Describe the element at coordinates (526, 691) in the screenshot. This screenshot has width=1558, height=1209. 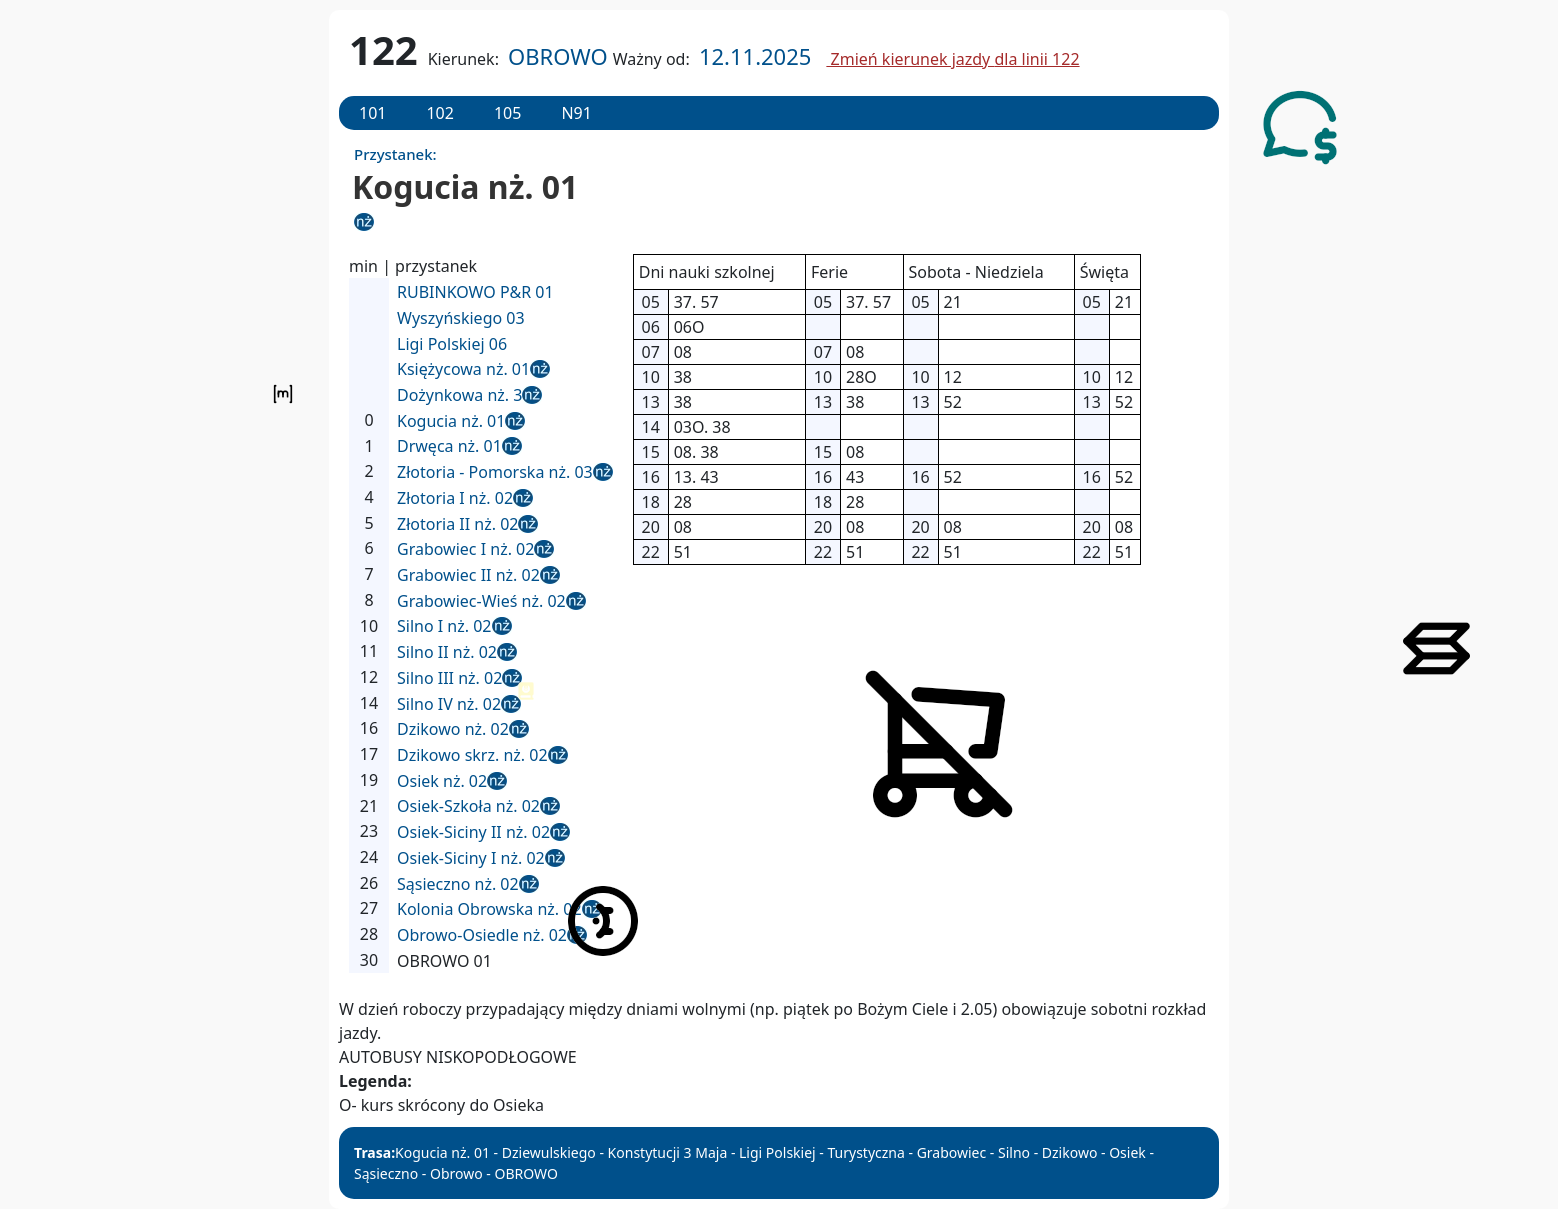
I see `access the jedi archive or journal` at that location.